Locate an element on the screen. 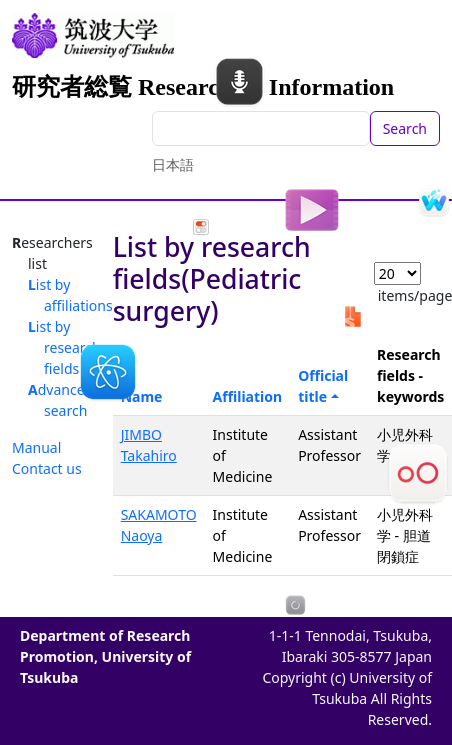  open atom text editor is located at coordinates (108, 372).